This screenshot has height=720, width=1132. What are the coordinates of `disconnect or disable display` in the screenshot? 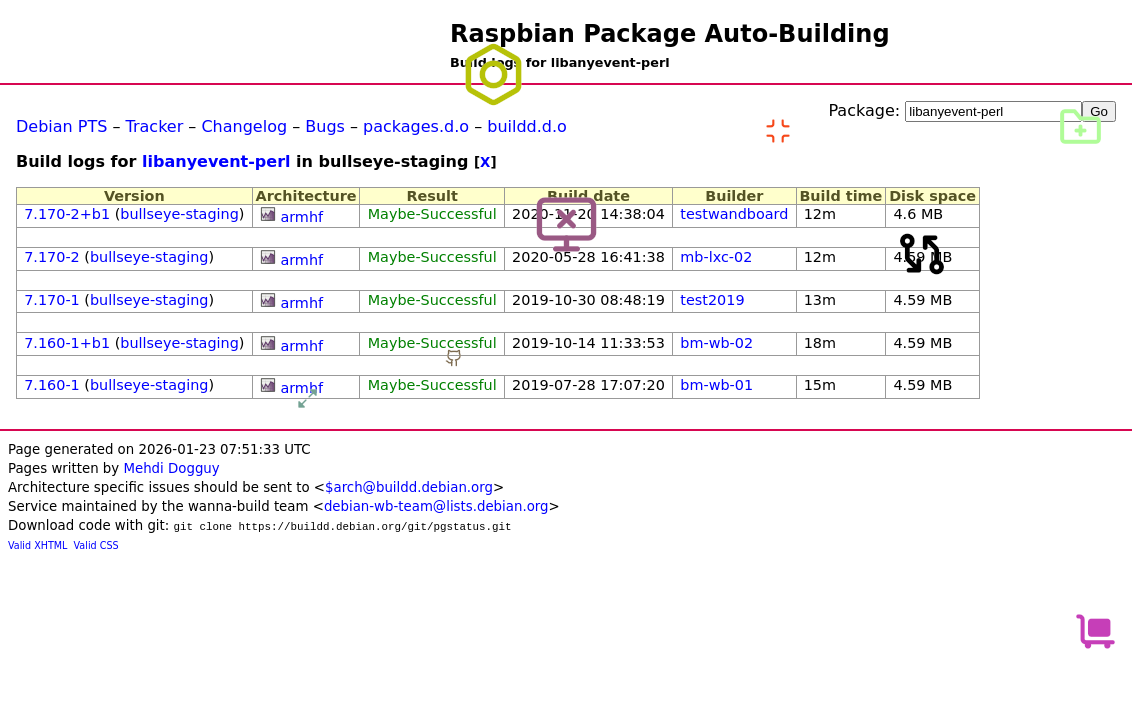 It's located at (566, 224).